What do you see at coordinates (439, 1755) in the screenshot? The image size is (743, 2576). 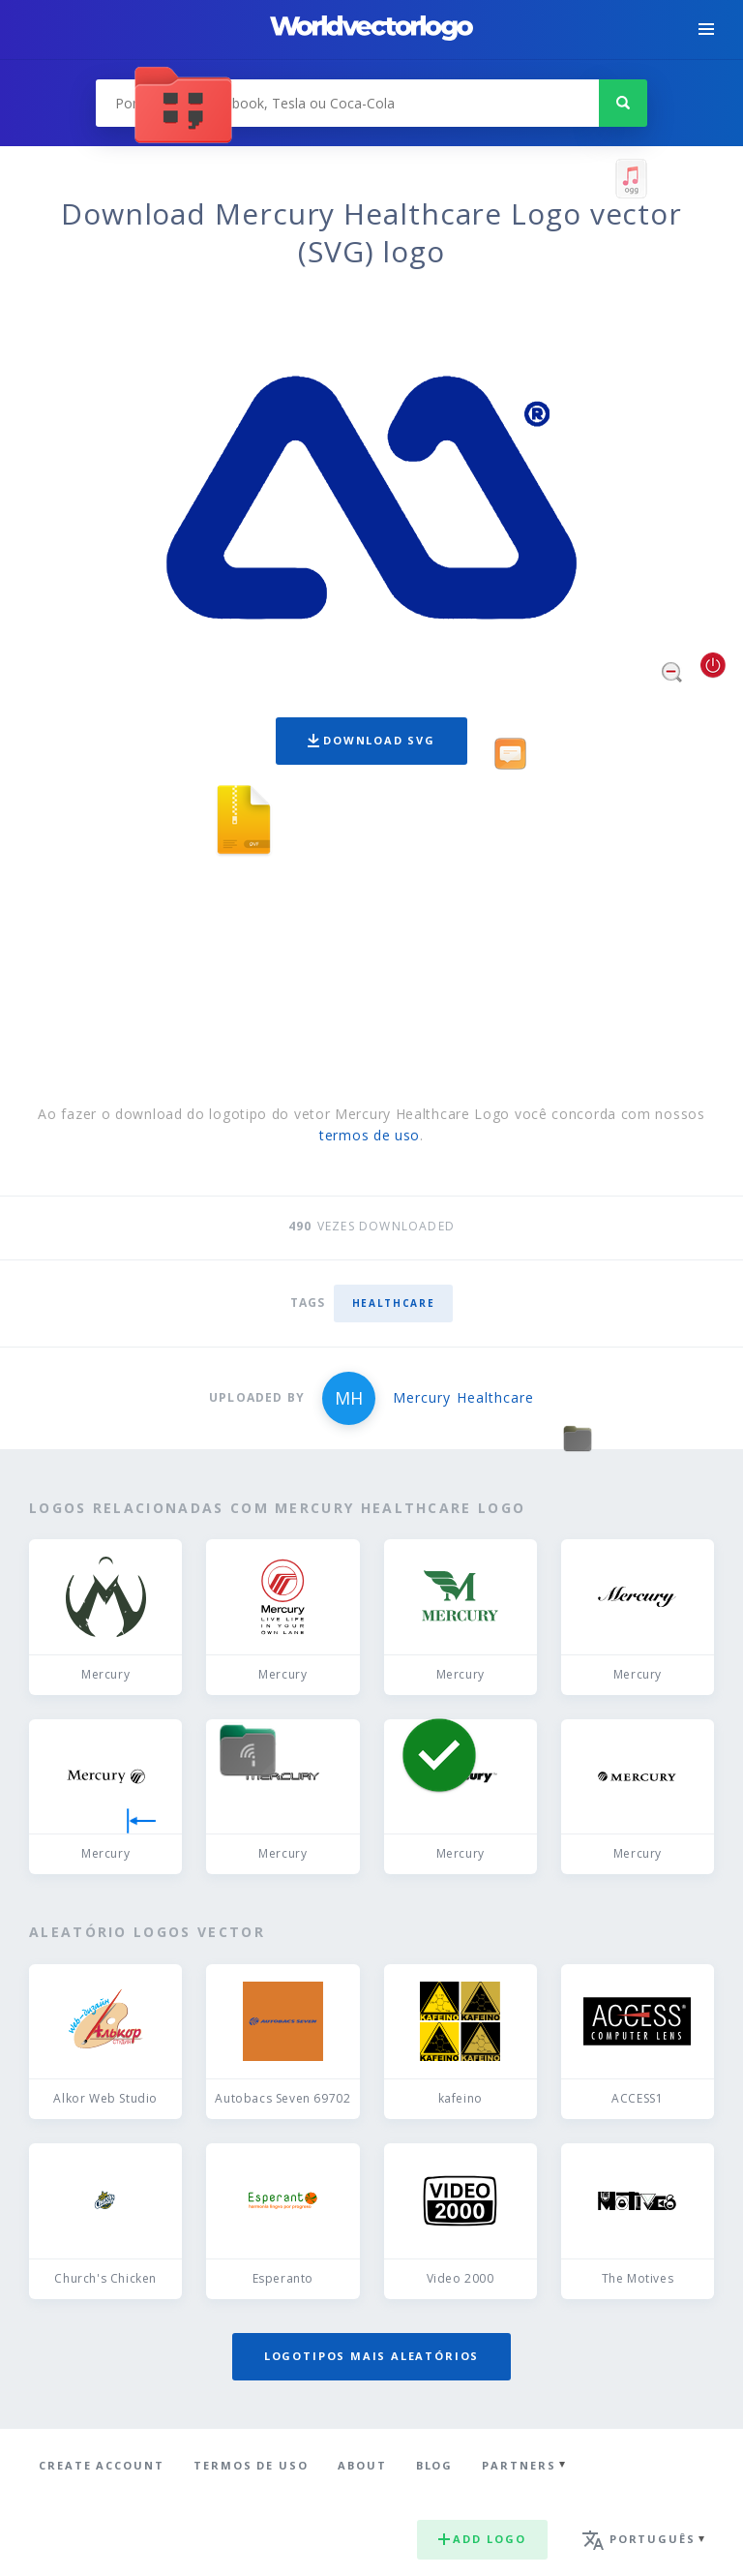 I see `confirm or accept an action` at bounding box center [439, 1755].